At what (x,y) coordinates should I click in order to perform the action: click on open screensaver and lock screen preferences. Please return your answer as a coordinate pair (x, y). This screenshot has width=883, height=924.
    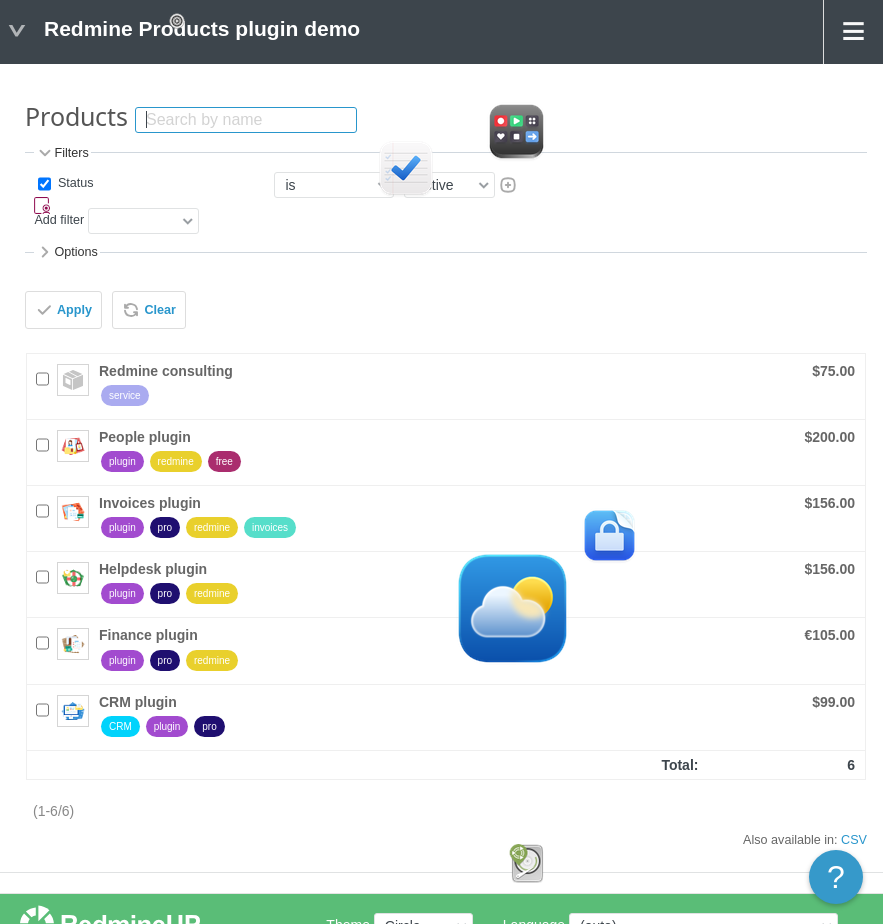
    Looking at the image, I should click on (609, 535).